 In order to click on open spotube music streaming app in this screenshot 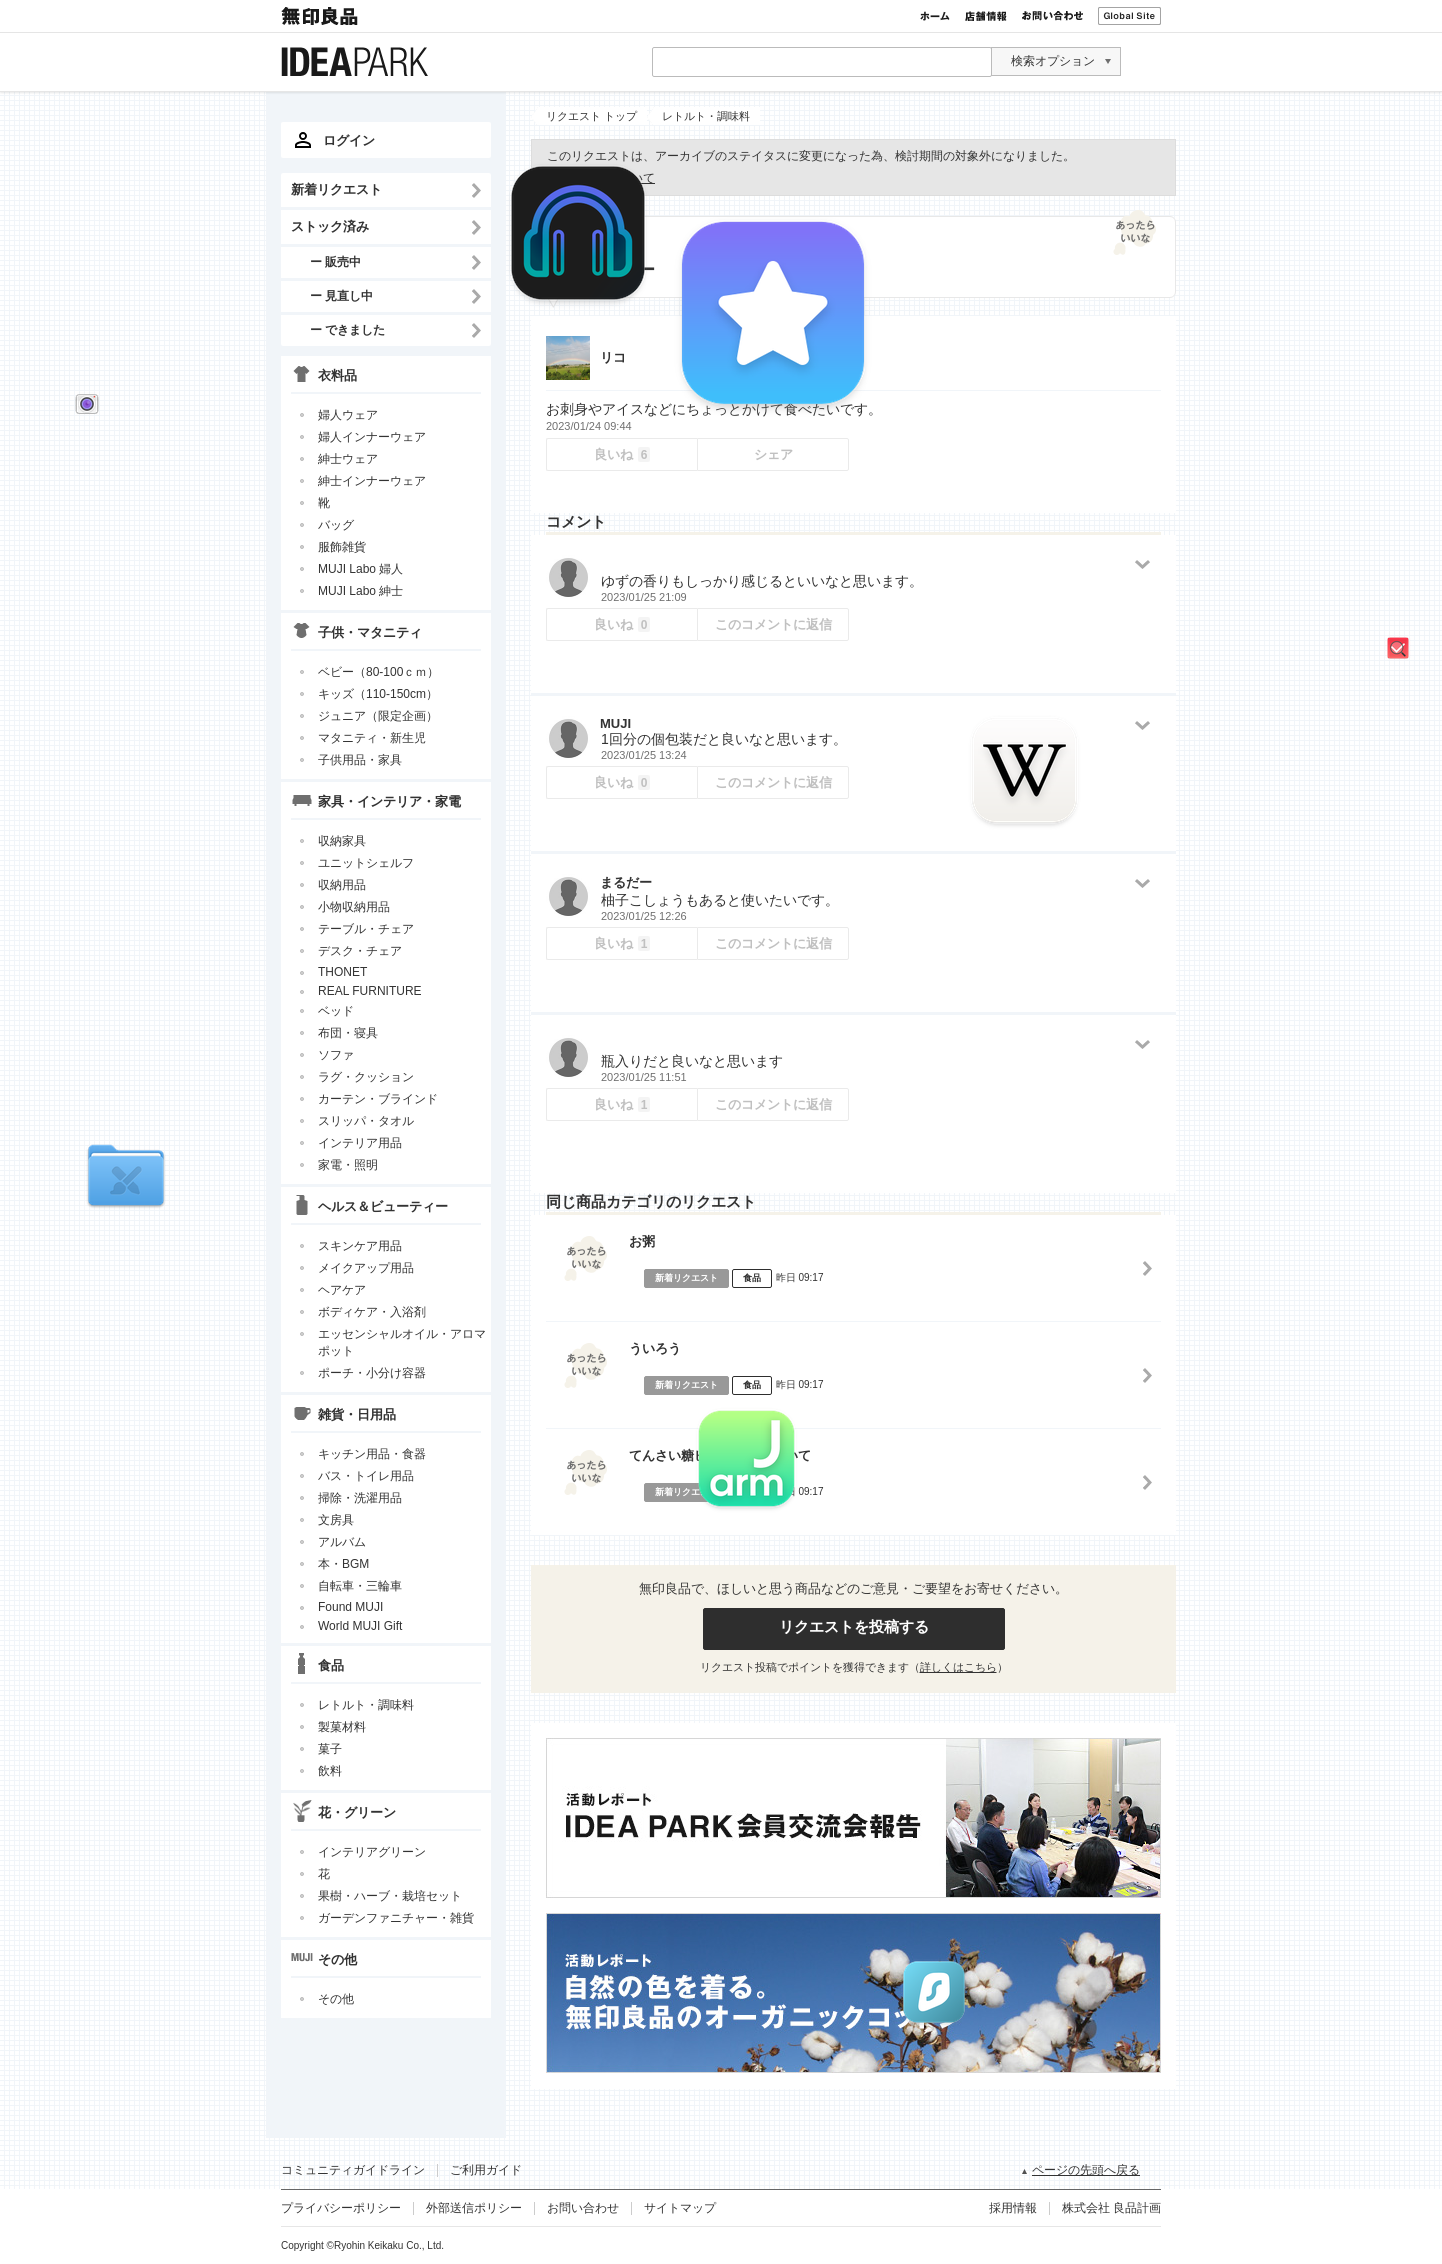, I will do `click(578, 233)`.